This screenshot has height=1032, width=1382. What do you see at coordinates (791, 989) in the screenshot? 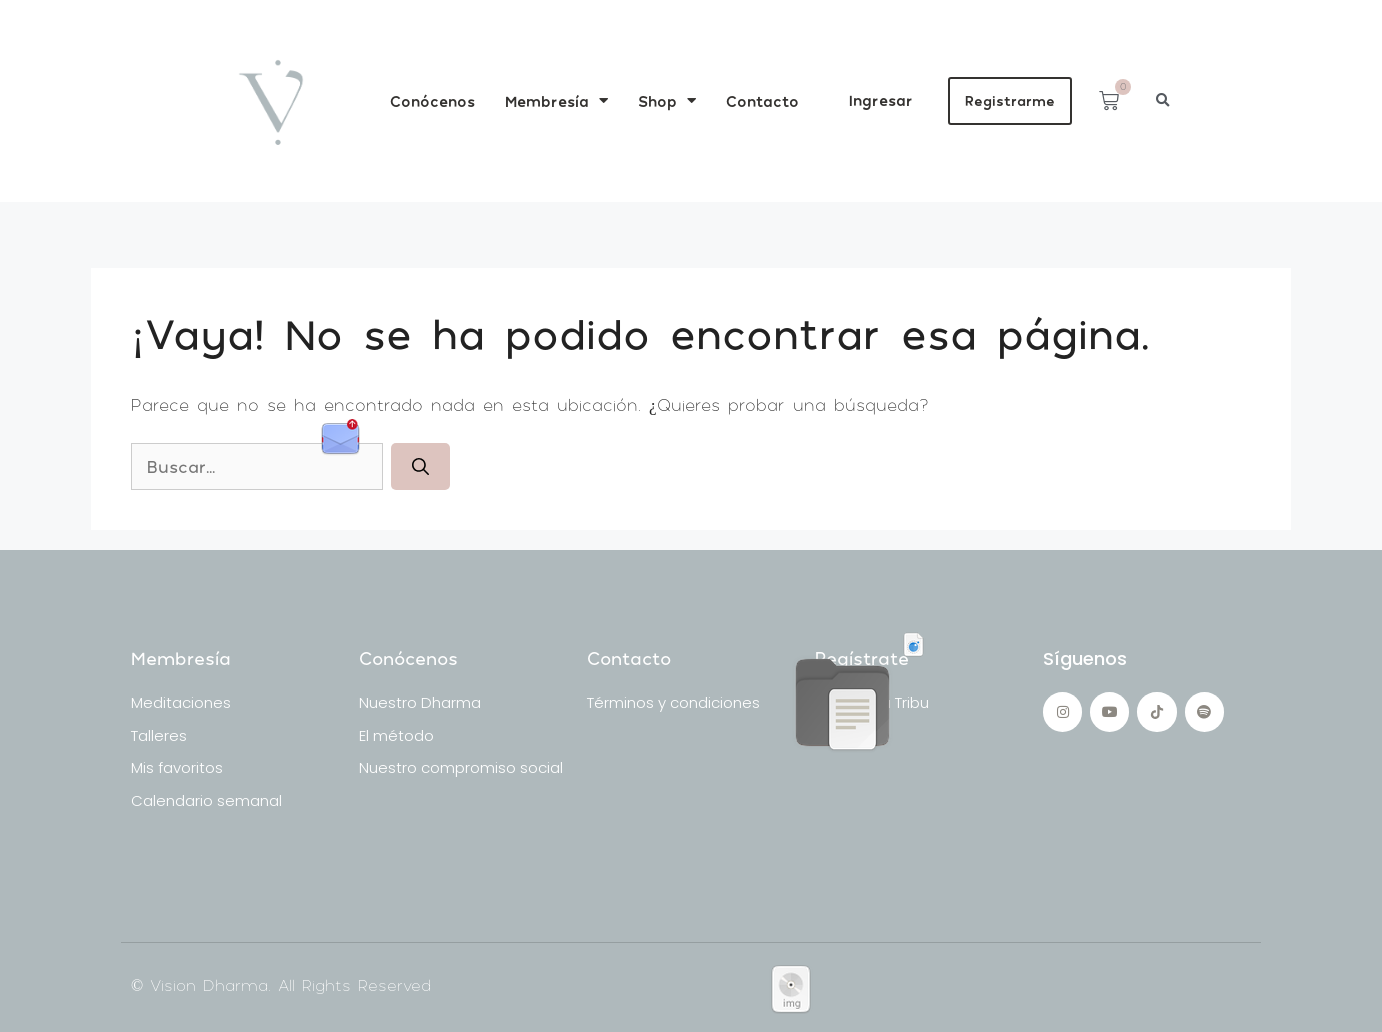
I see `raw disk image file type indicator` at bounding box center [791, 989].